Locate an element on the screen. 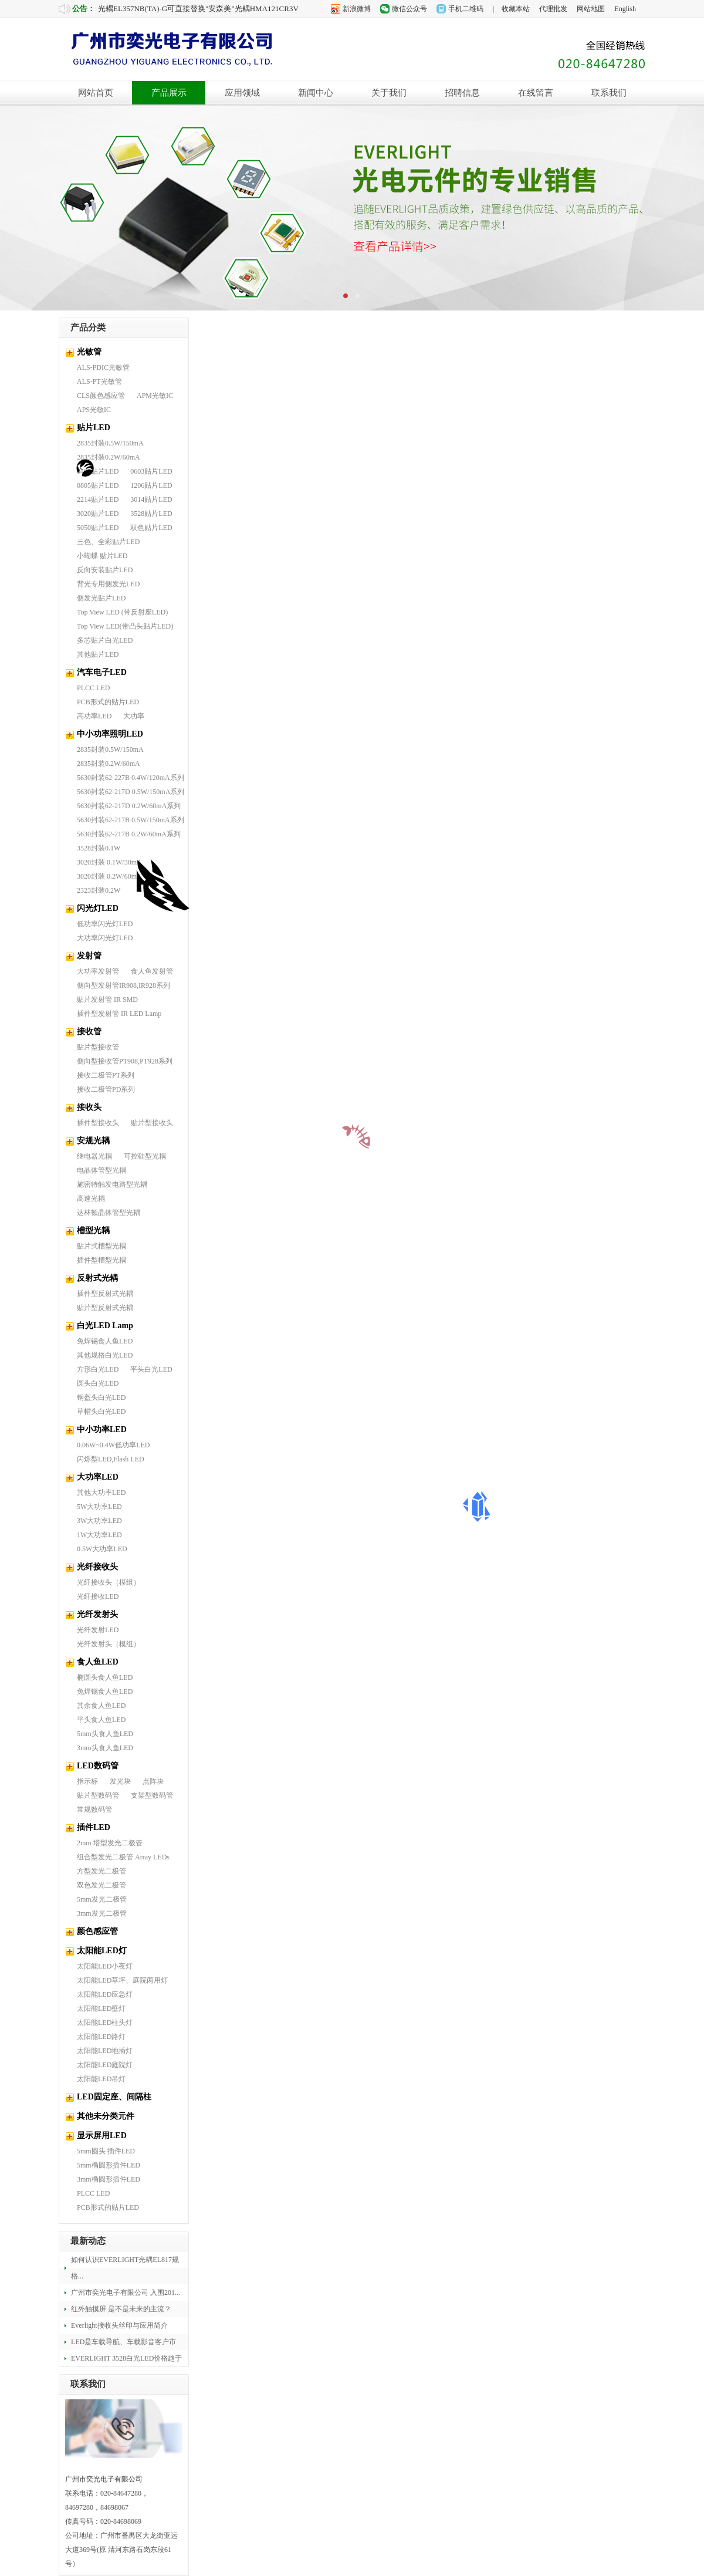 This screenshot has height=2576, width=704. select direwolf as character or faction is located at coordinates (163, 886).